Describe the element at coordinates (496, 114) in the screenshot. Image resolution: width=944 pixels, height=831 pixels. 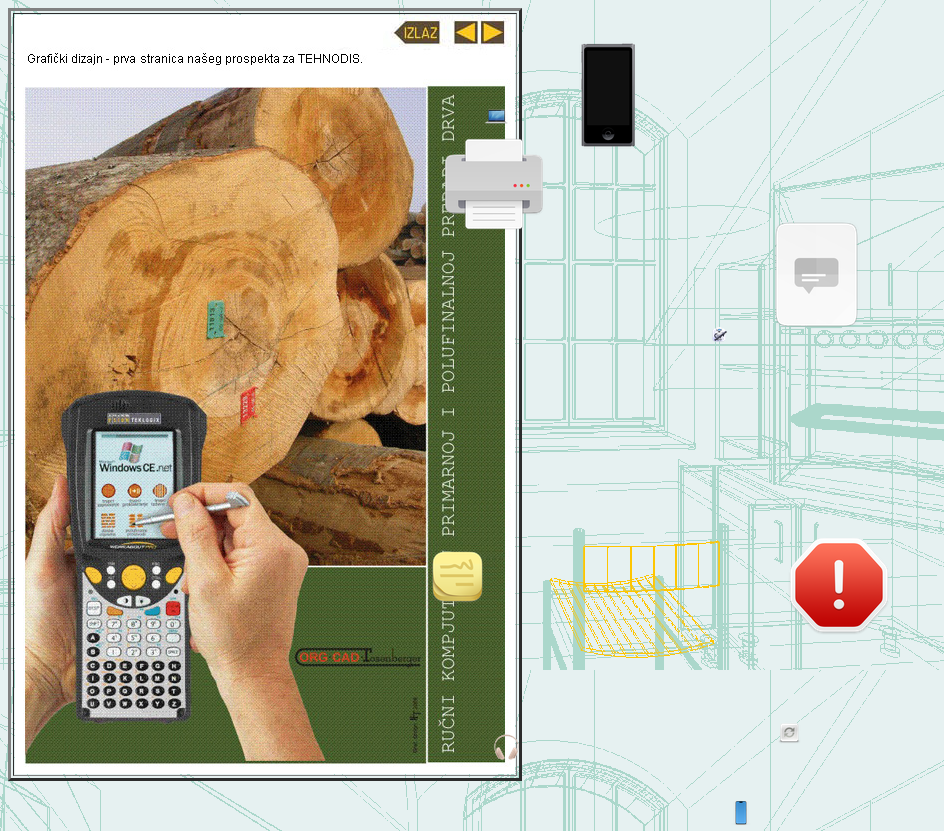
I see `open the computer or my mac view in Finder` at that location.